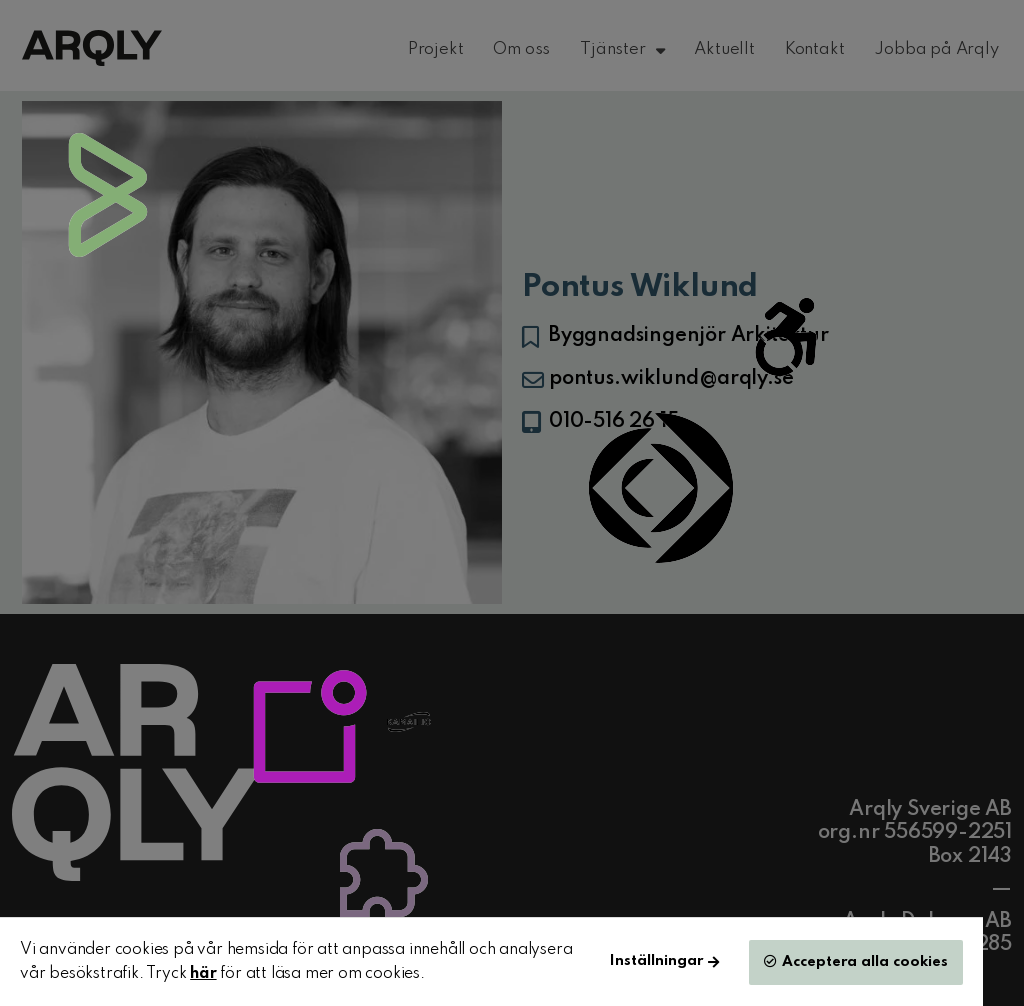  Describe the element at coordinates (786, 337) in the screenshot. I see `indicates wheelchair accessibility` at that location.